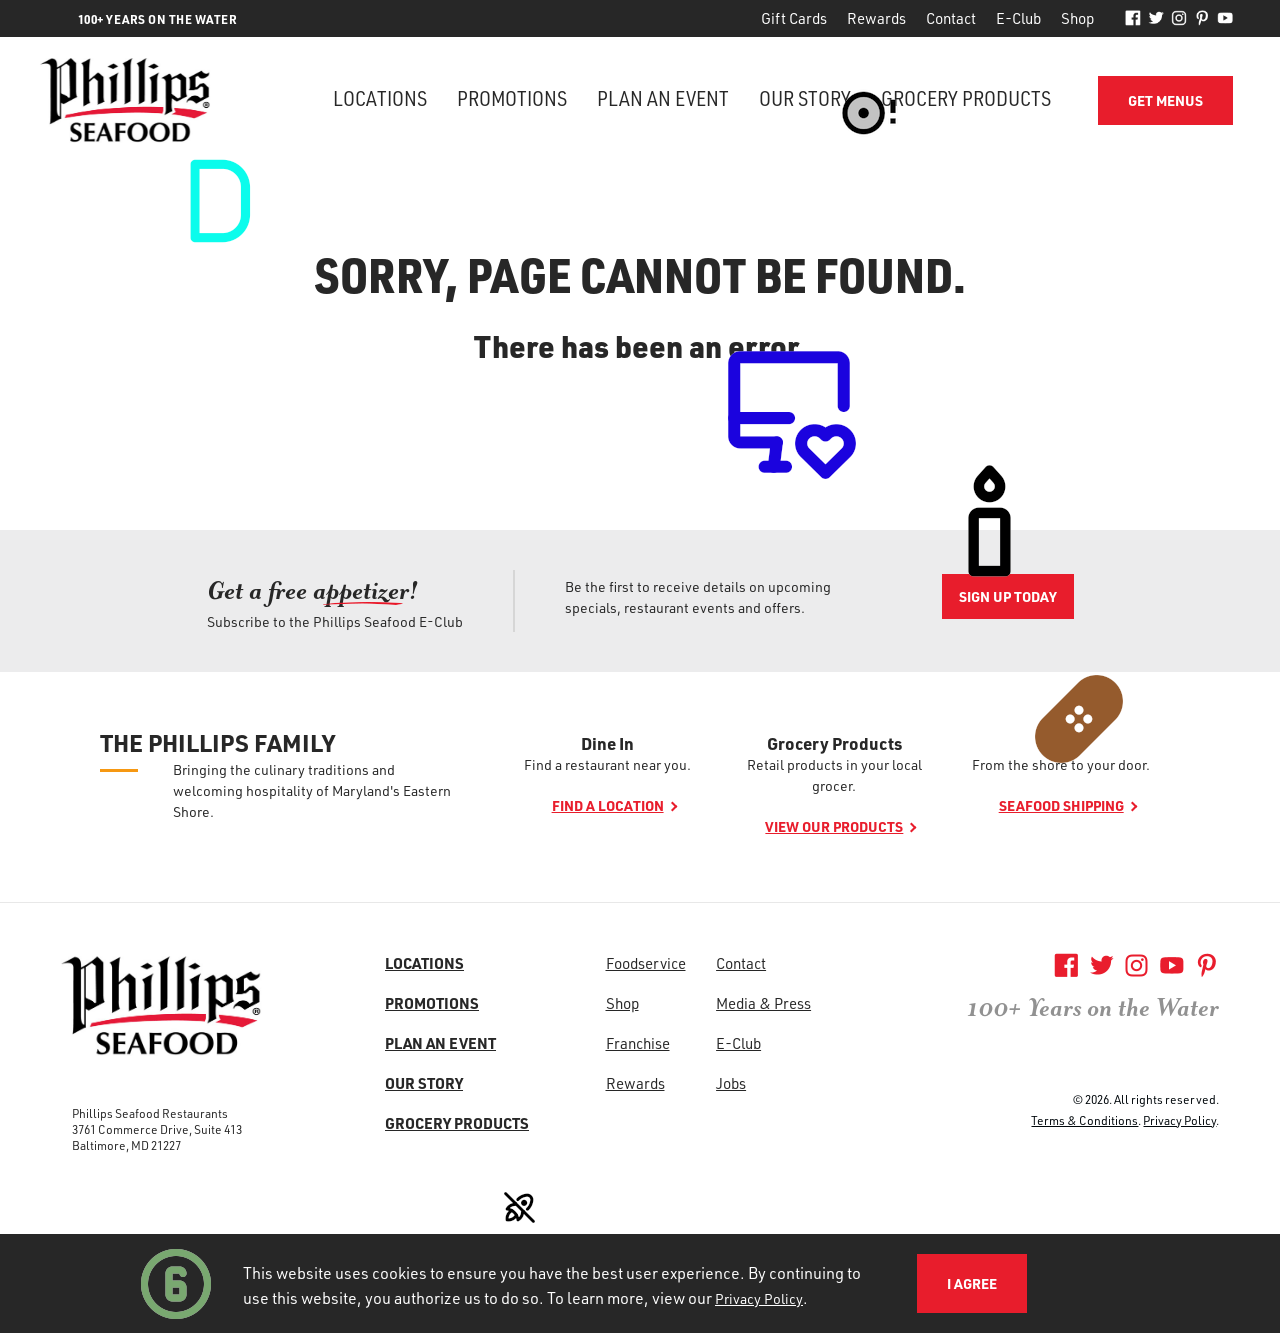  What do you see at coordinates (869, 113) in the screenshot?
I see `indicates storage disc is full` at bounding box center [869, 113].